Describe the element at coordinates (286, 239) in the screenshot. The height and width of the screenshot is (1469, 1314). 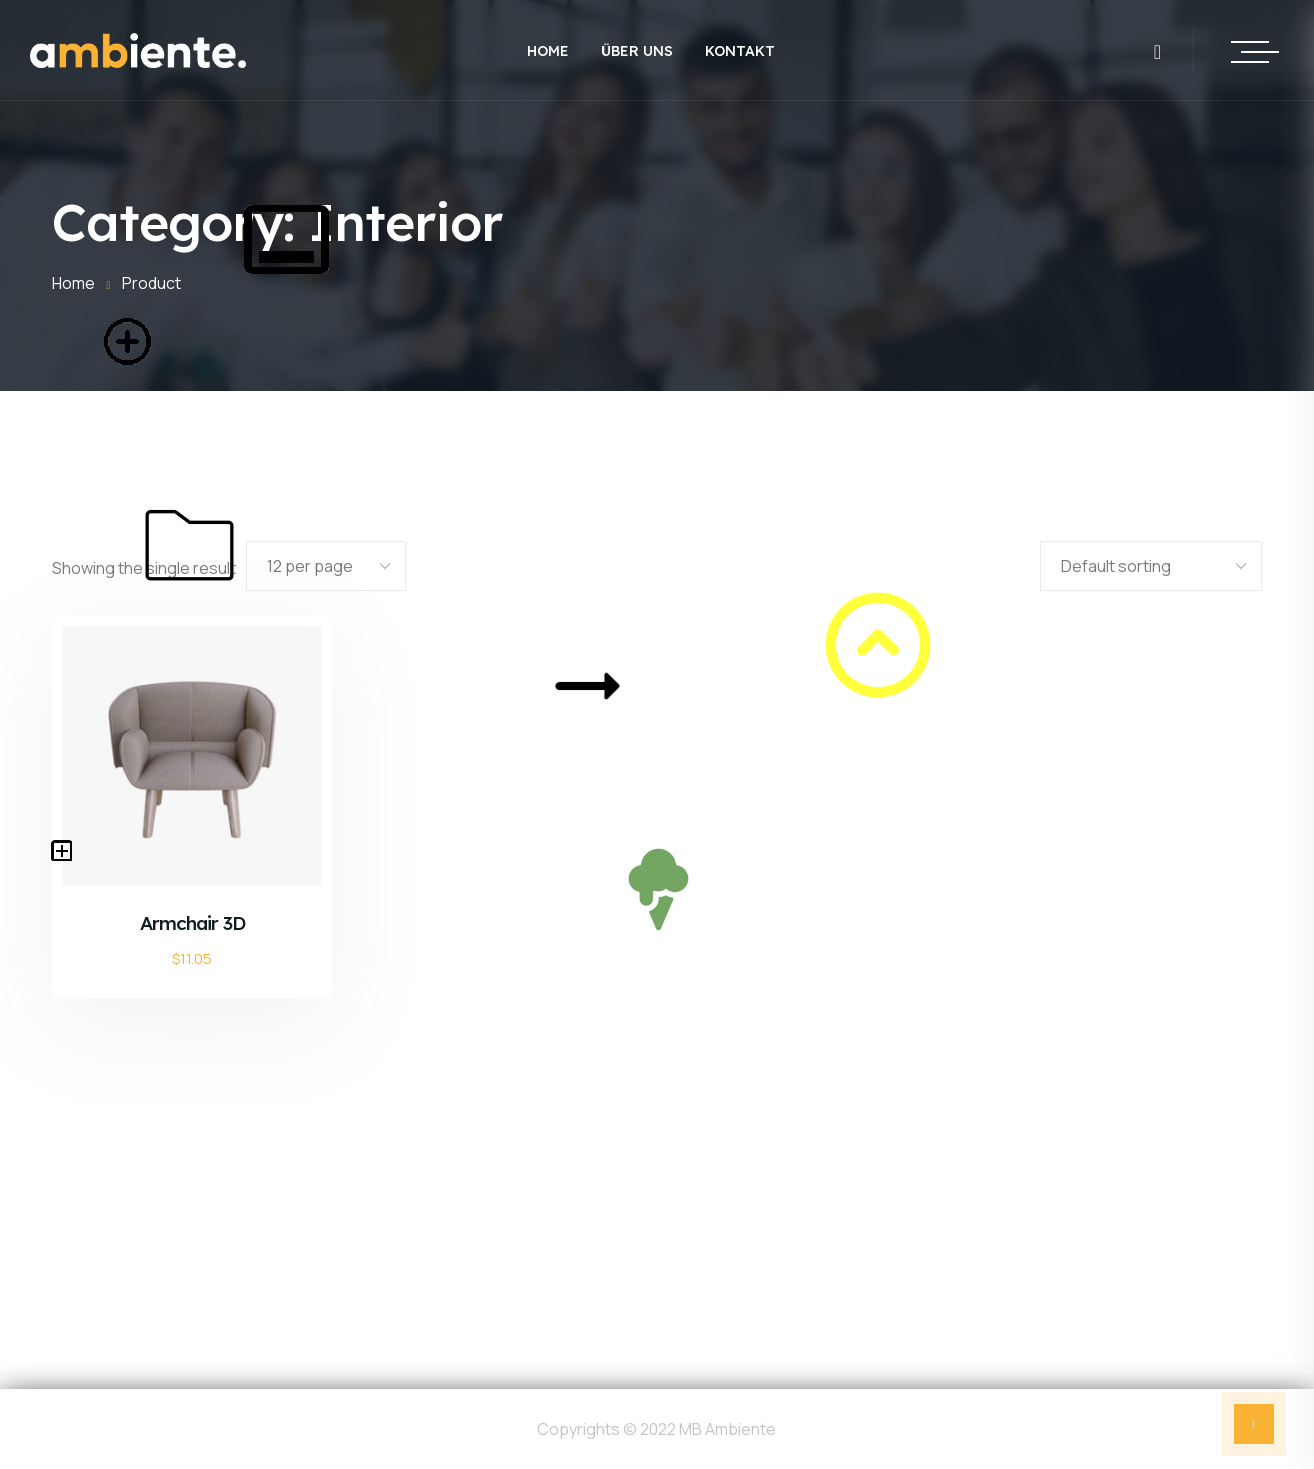
I see `view video player controls or bottom action bar` at that location.